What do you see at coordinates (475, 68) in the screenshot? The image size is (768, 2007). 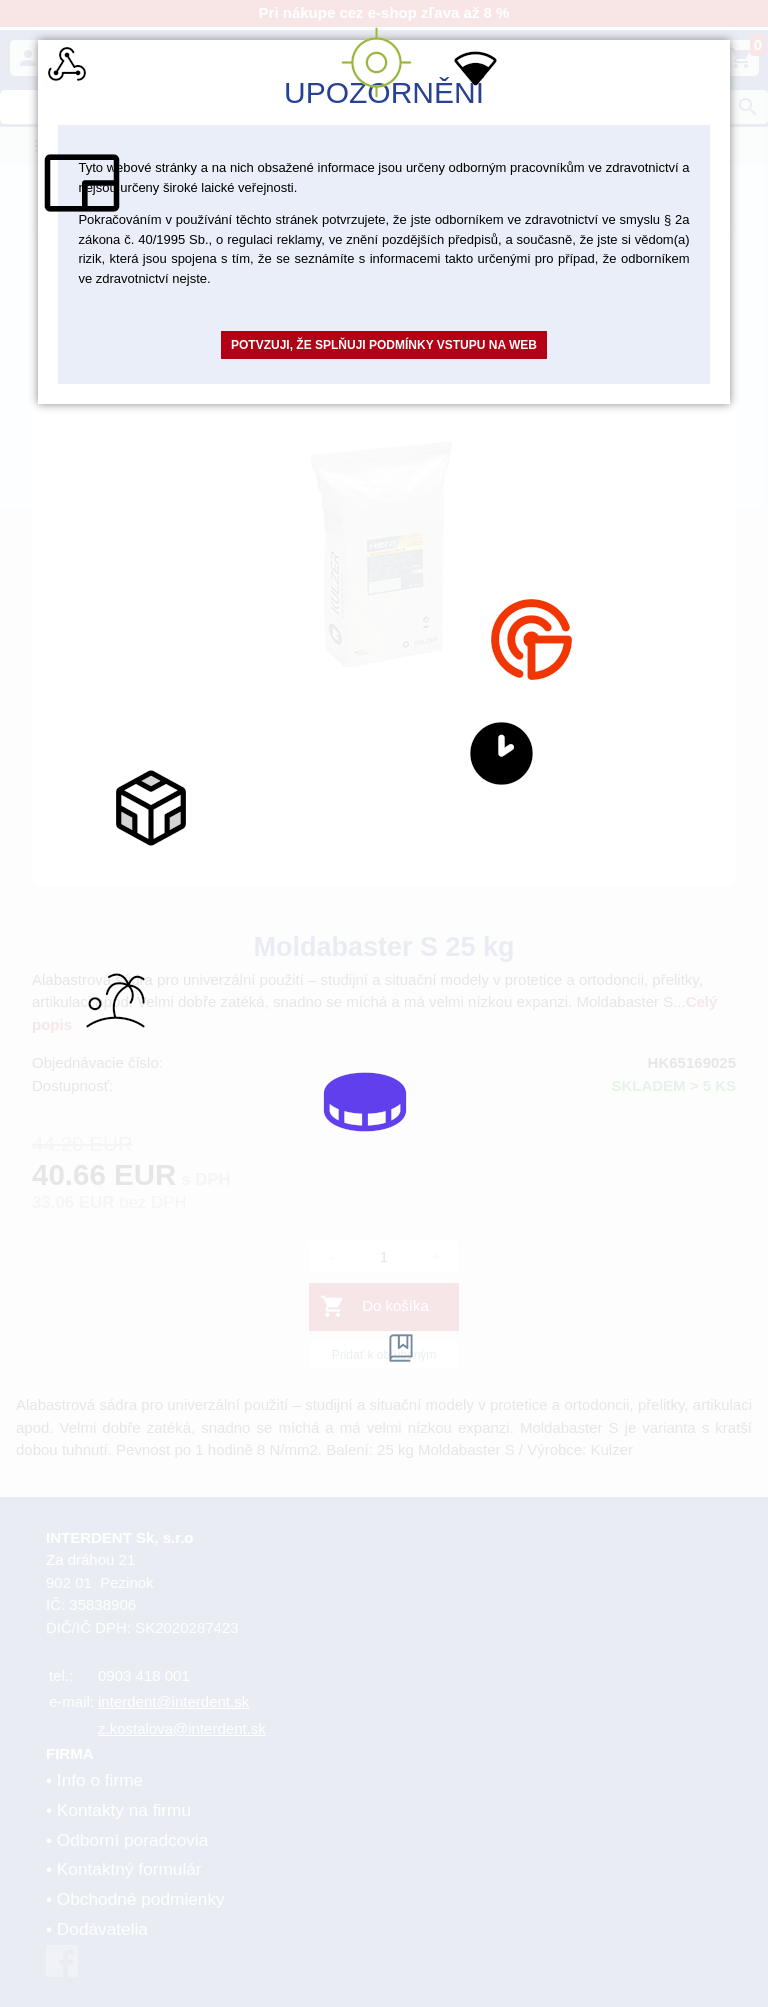 I see `indicates moderate wifi signal strength` at bounding box center [475, 68].